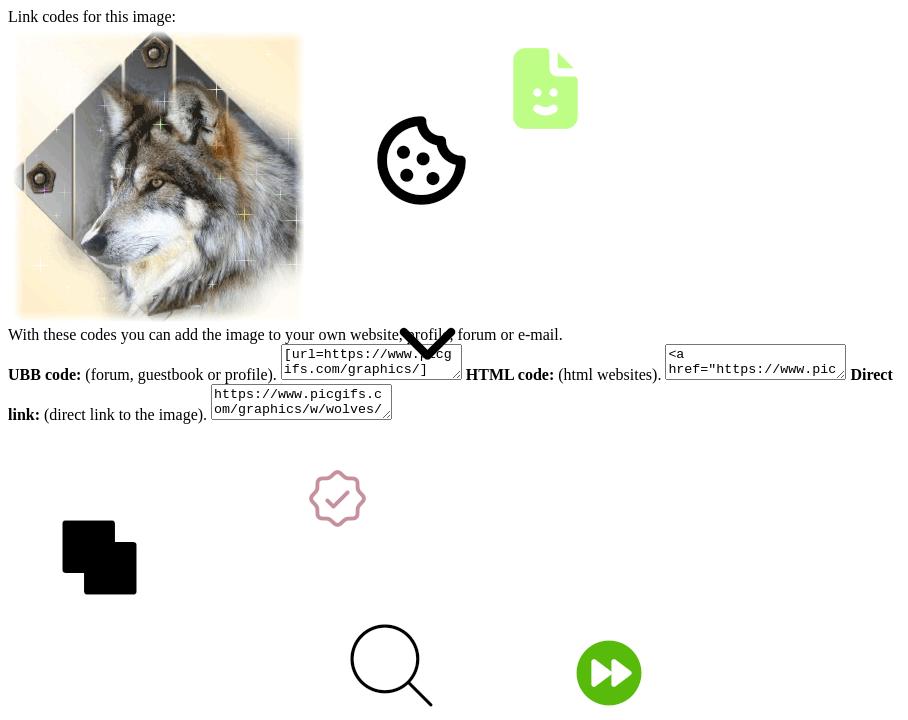  I want to click on view a friendly or positive document, so click(545, 88).